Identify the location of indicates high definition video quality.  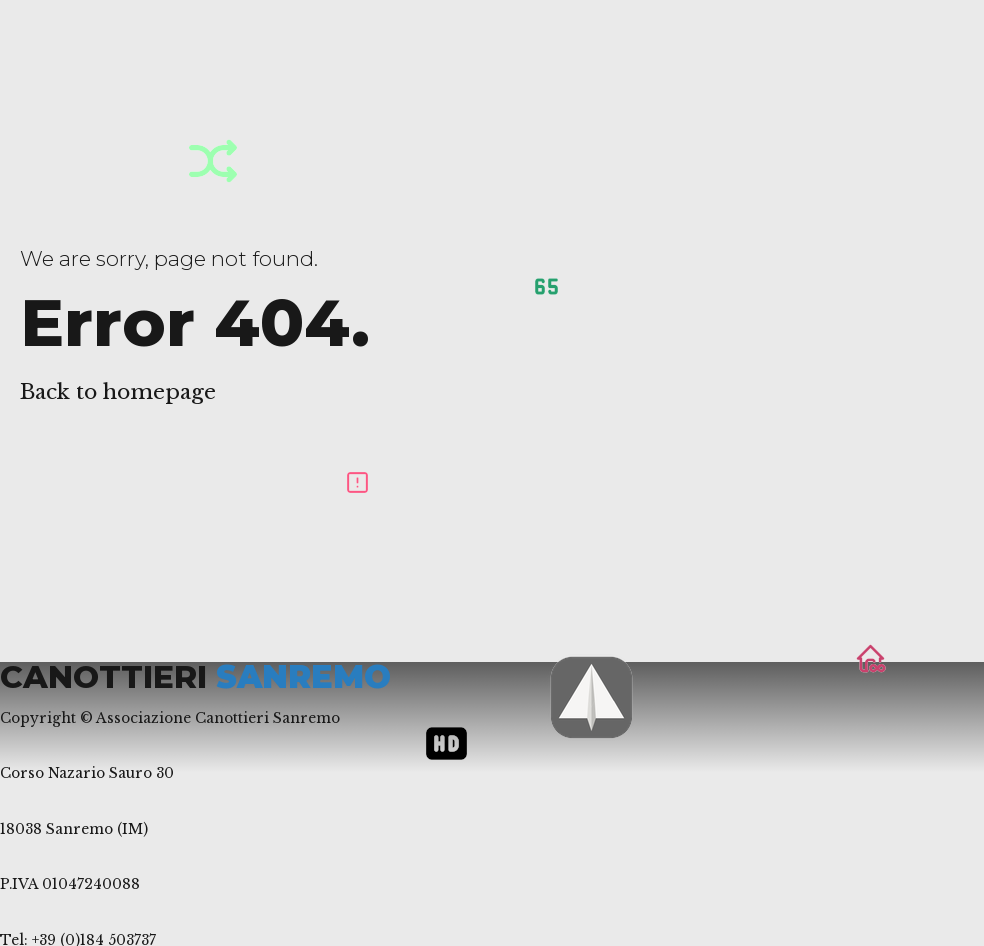
(446, 743).